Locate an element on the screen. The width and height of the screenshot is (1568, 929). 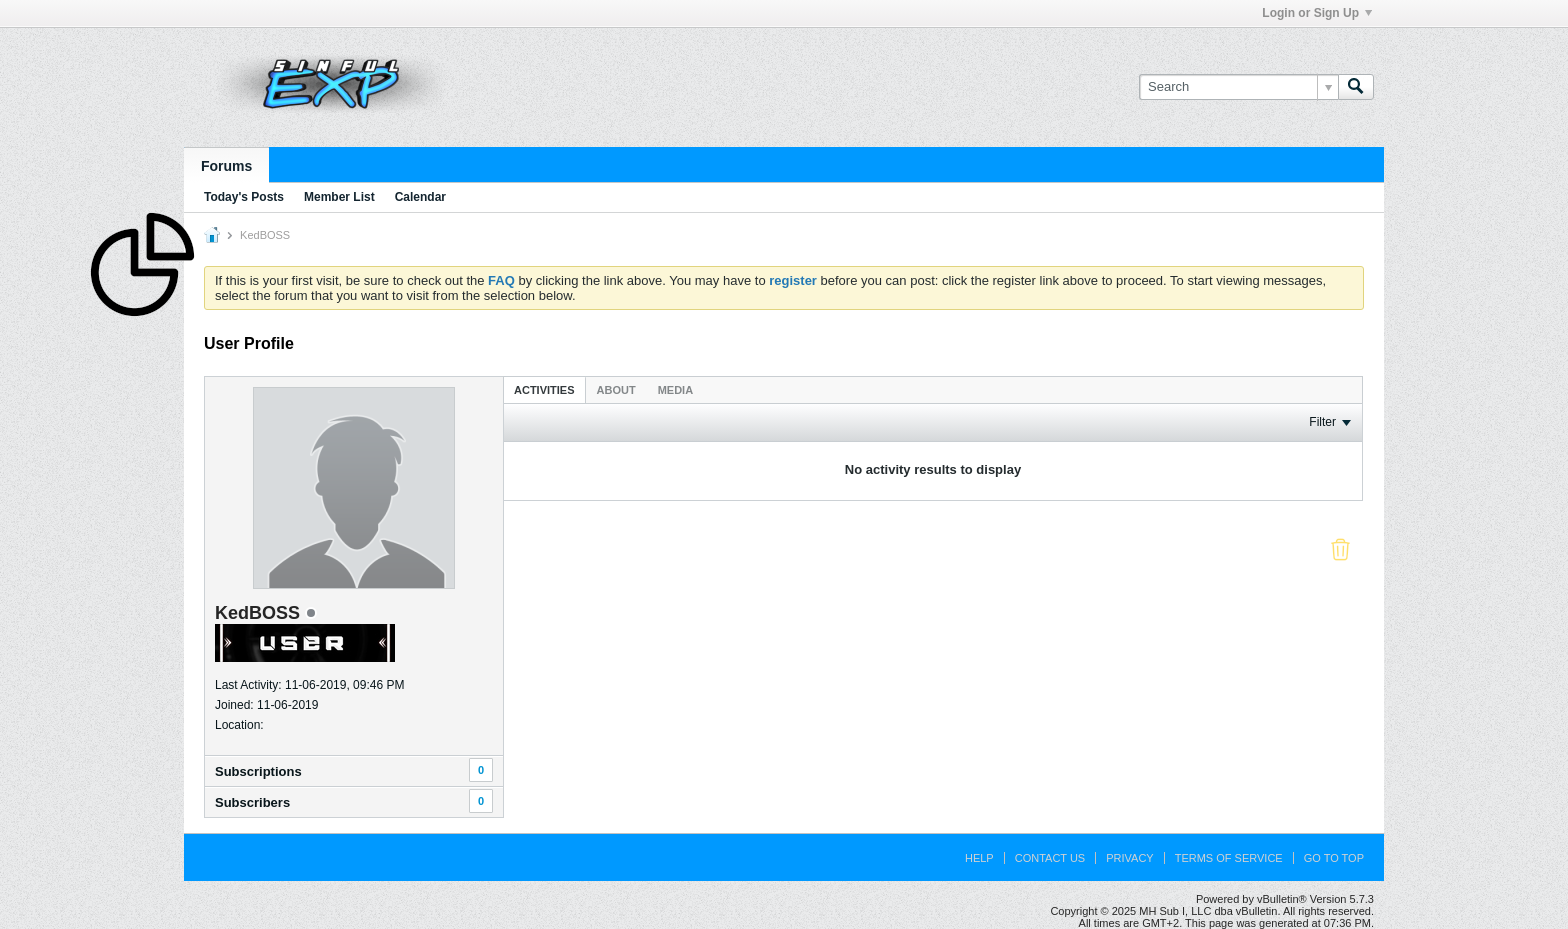
view analytics or statistics breakdown is located at coordinates (142, 264).